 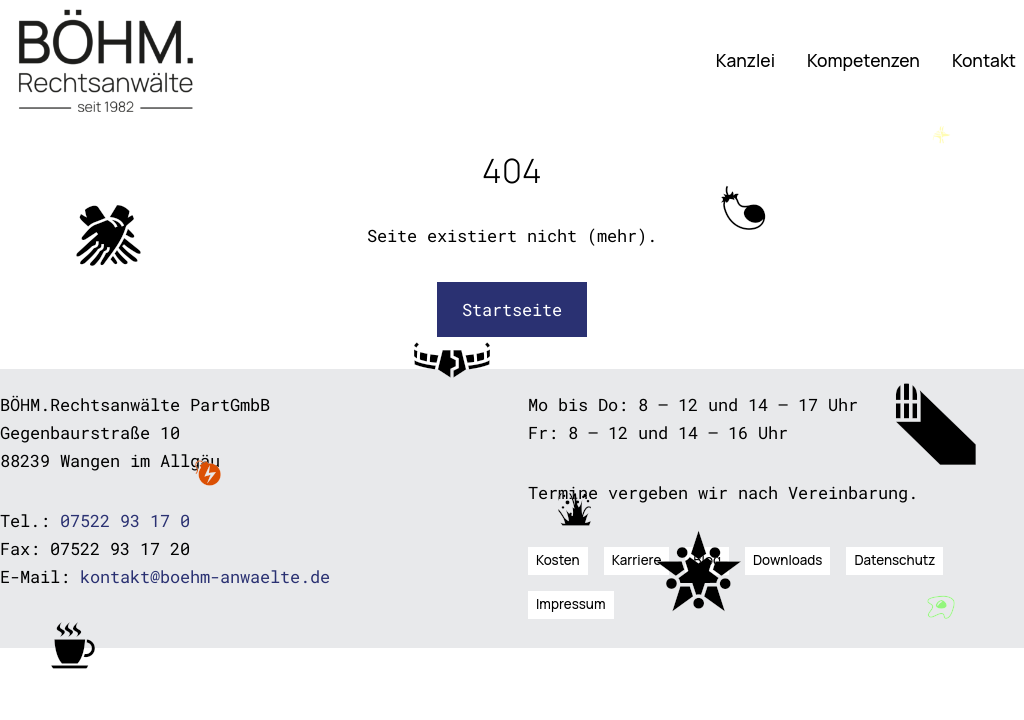 What do you see at coordinates (941, 134) in the screenshot?
I see `select anubis character or deity` at bounding box center [941, 134].